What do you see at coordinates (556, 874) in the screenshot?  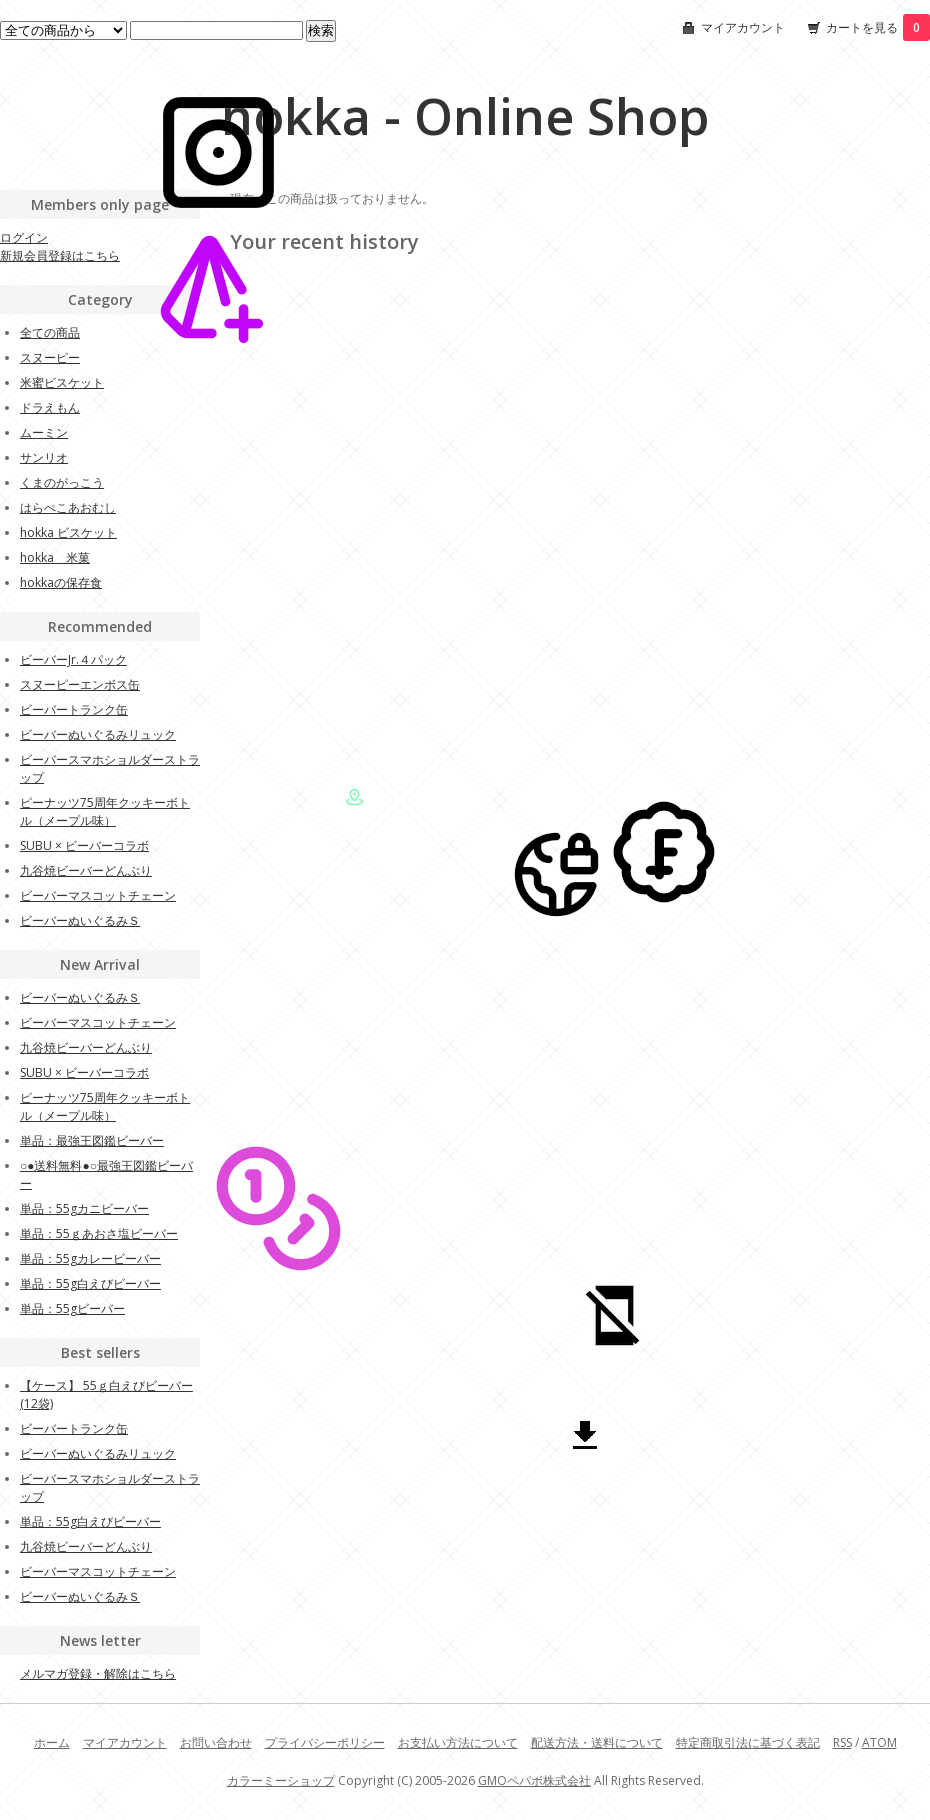 I see `access global security or privacy settings` at bounding box center [556, 874].